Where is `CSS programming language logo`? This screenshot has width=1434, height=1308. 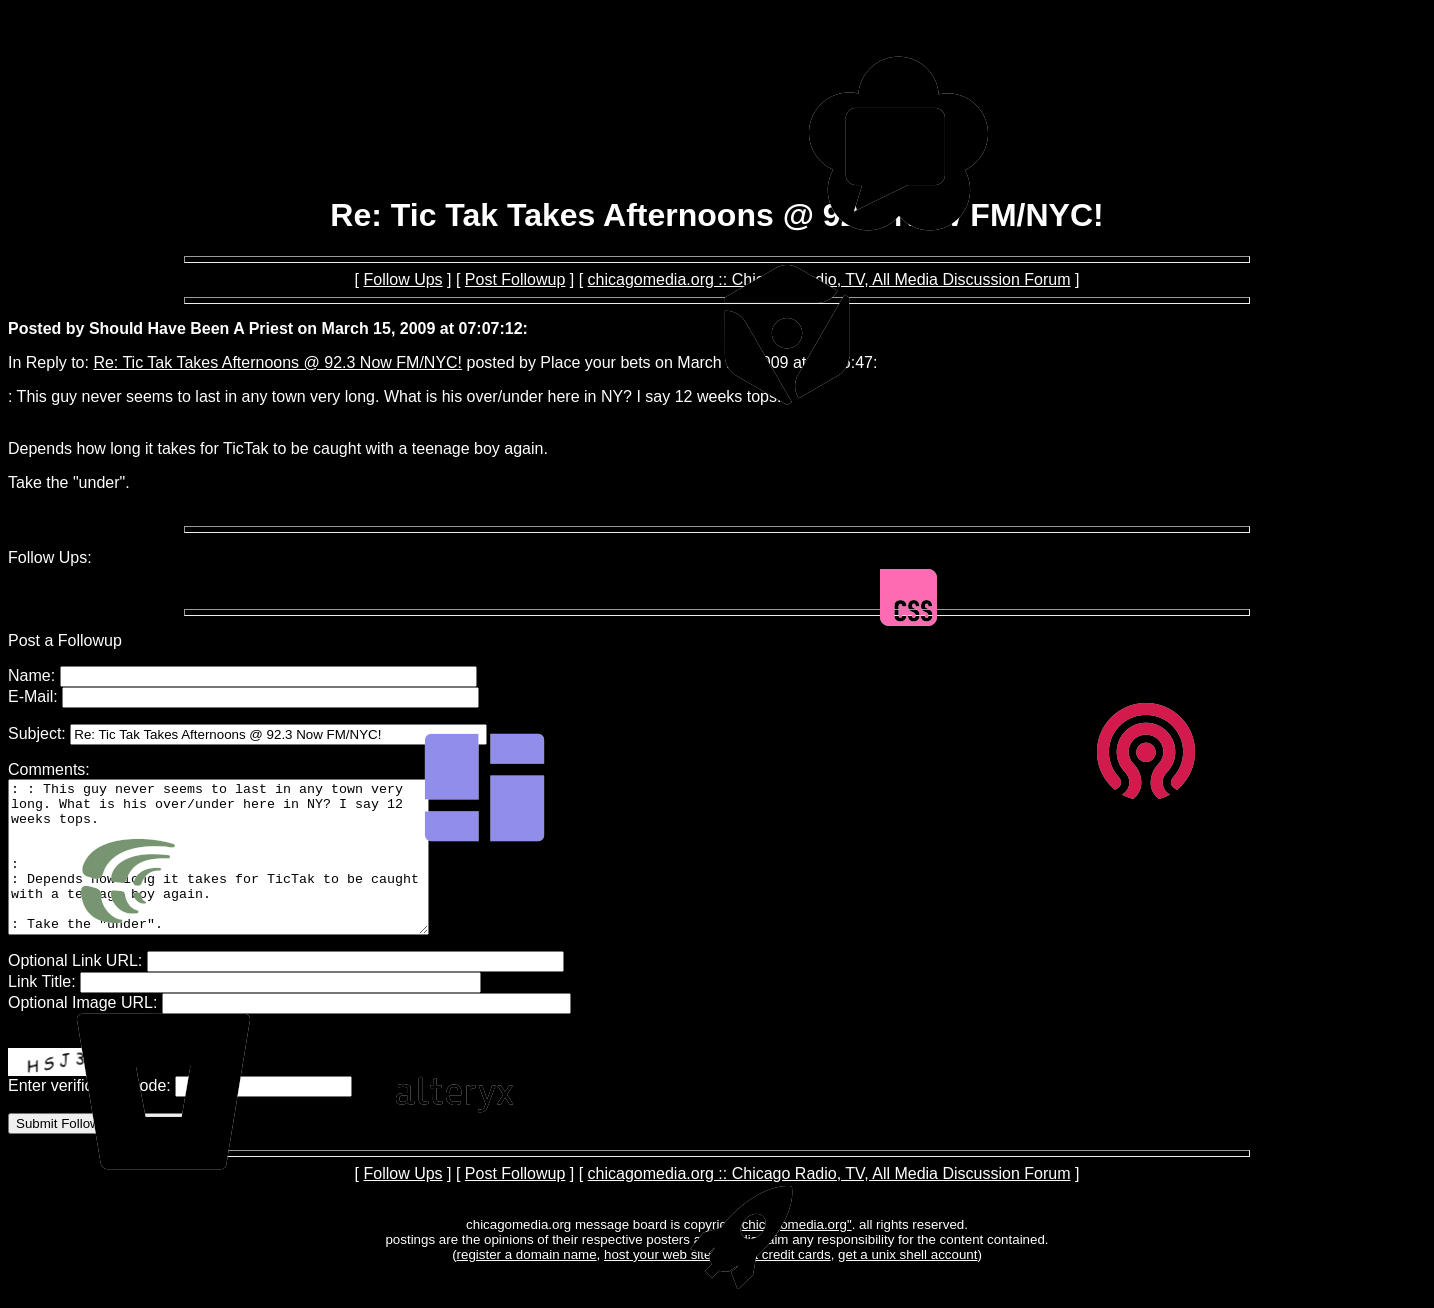 CSS programming language logo is located at coordinates (908, 597).